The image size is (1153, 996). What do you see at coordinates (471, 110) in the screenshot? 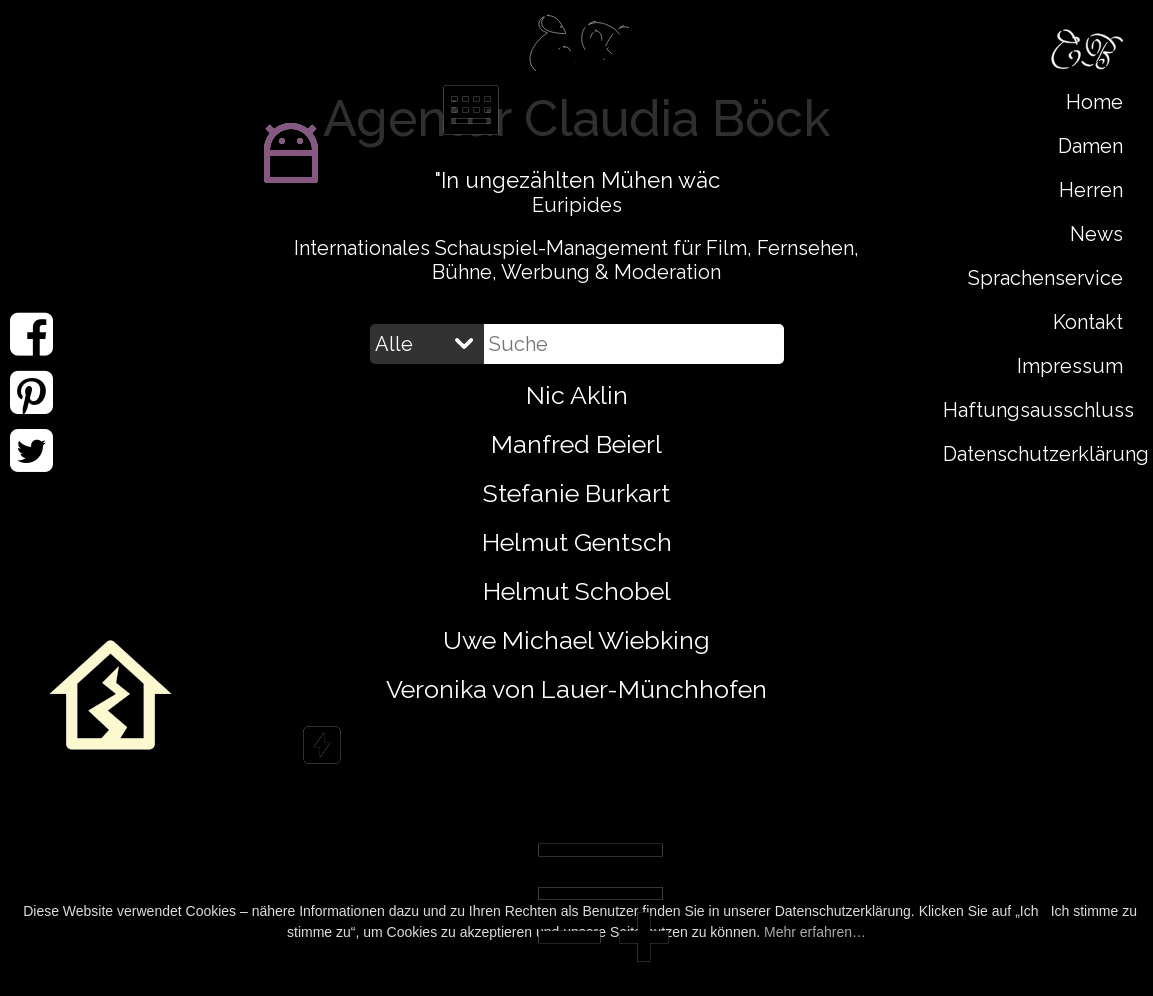
I see `open the on-screen keyboard` at bounding box center [471, 110].